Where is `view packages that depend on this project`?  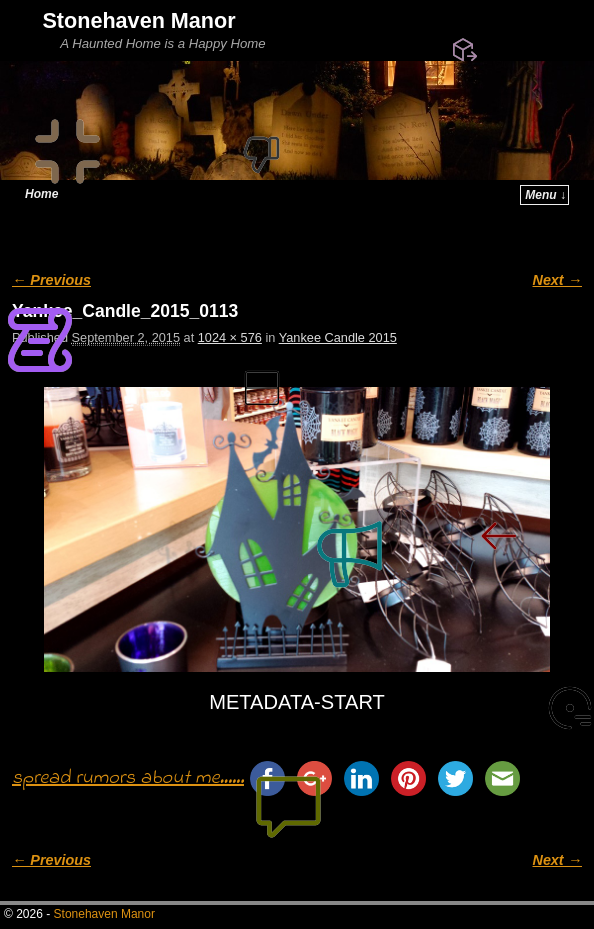 view packages that depend on this project is located at coordinates (465, 50).